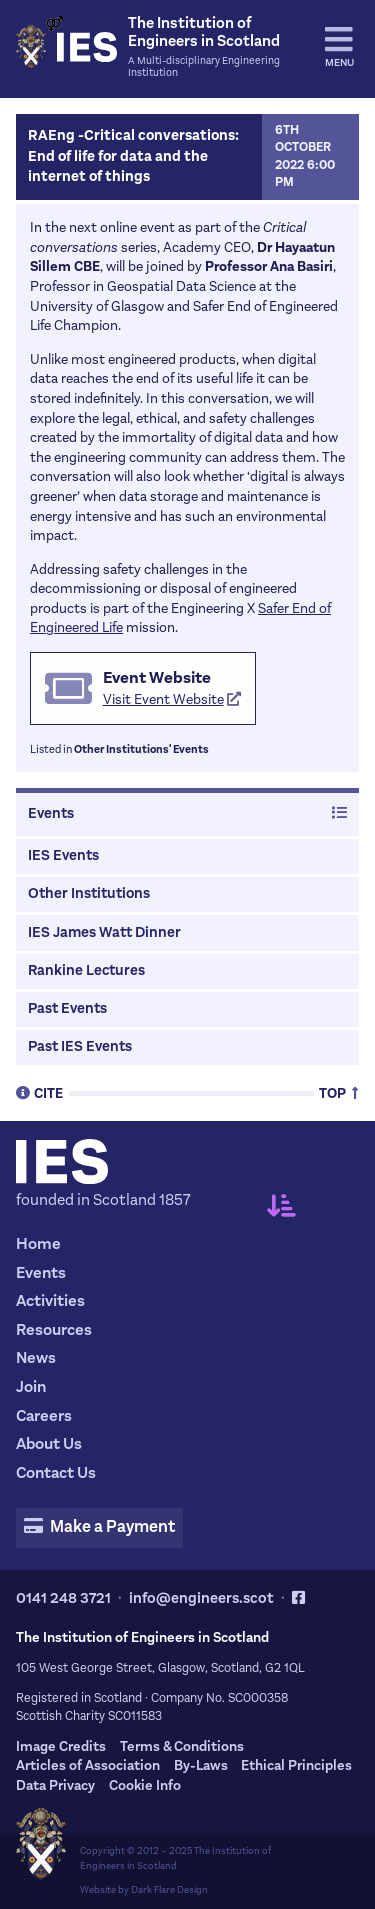  I want to click on sort items in ascending order, so click(281, 1205).